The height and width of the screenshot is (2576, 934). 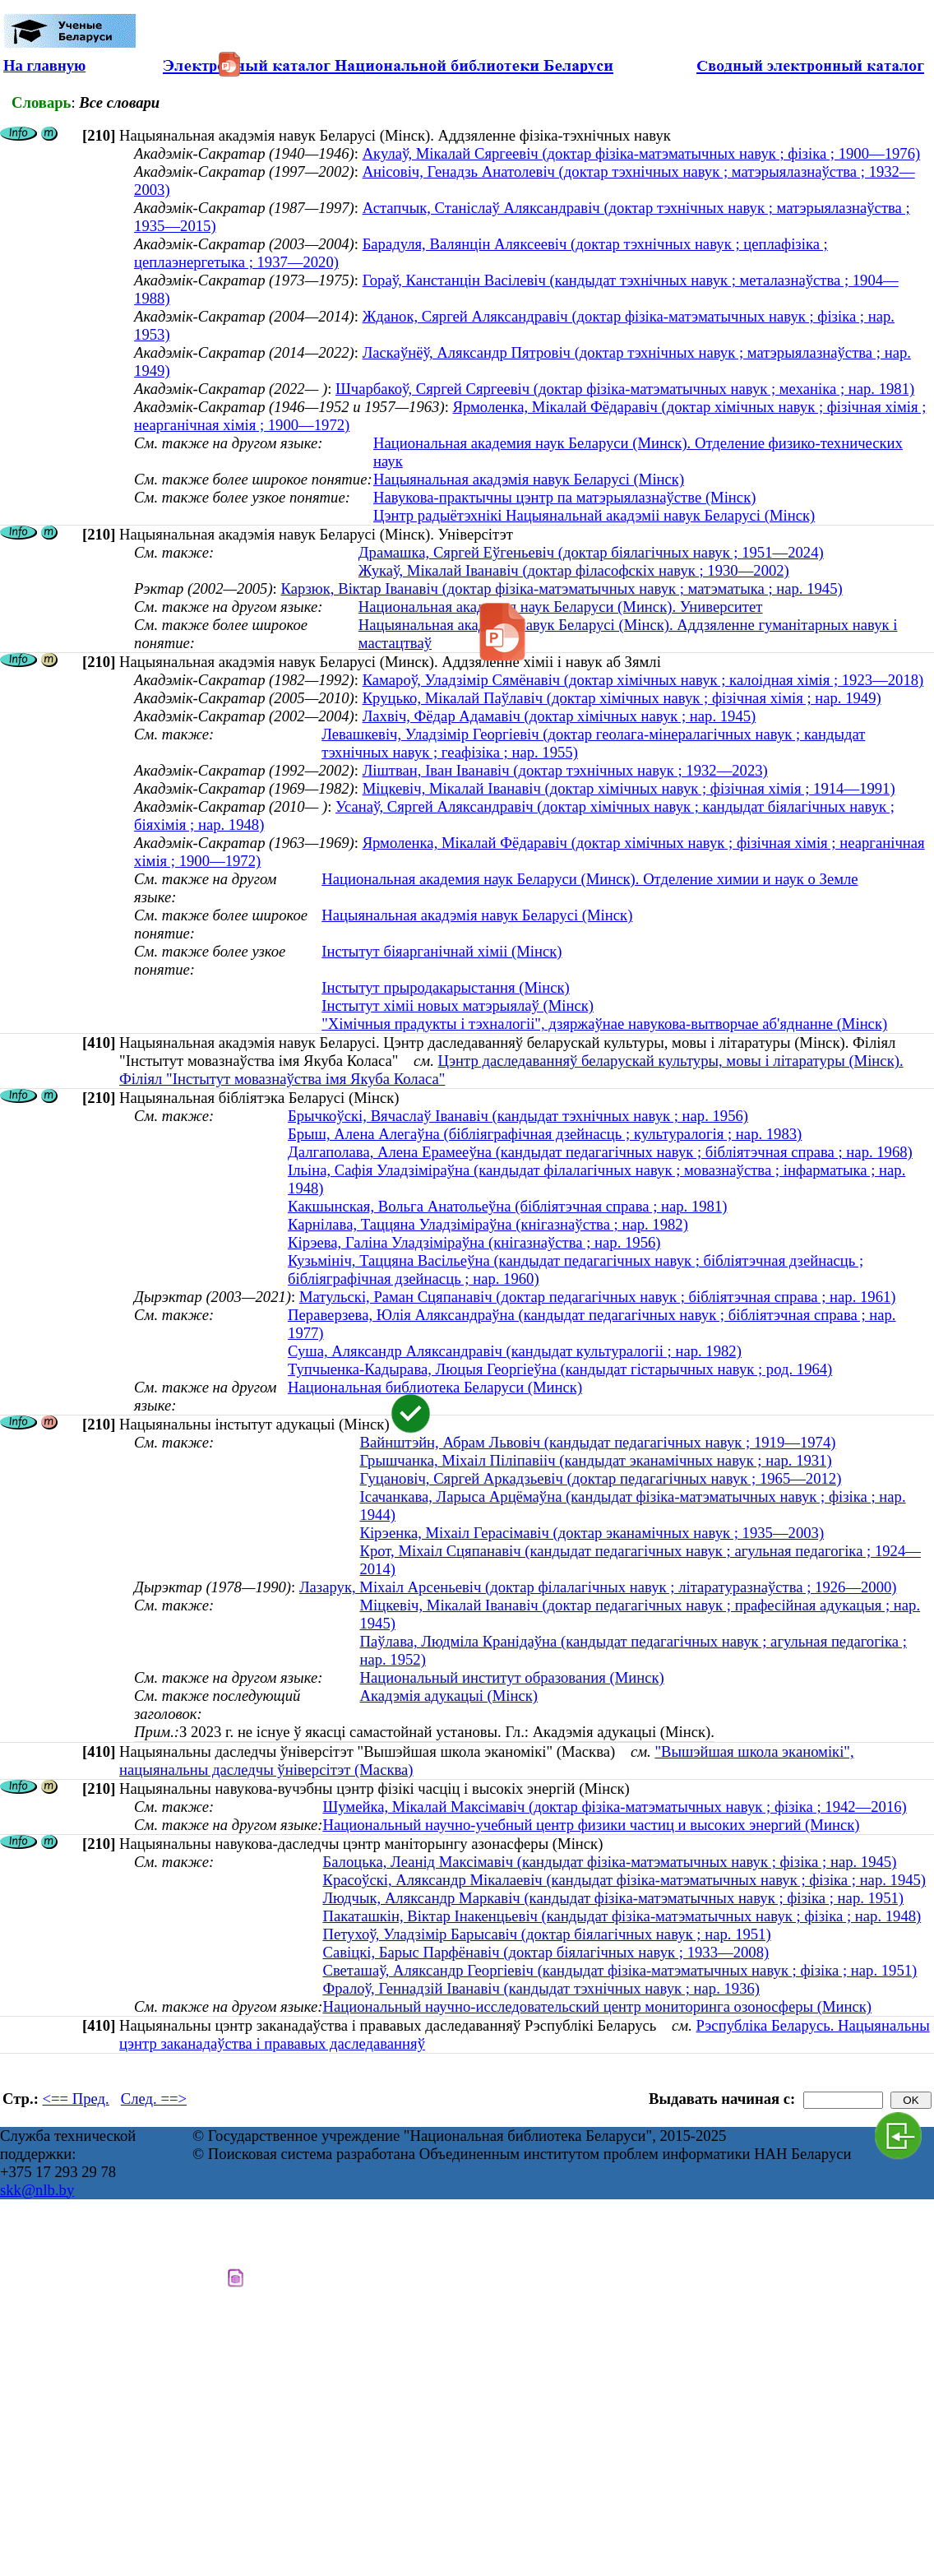 I want to click on a Microsoft PowerPoint file, so click(x=229, y=64).